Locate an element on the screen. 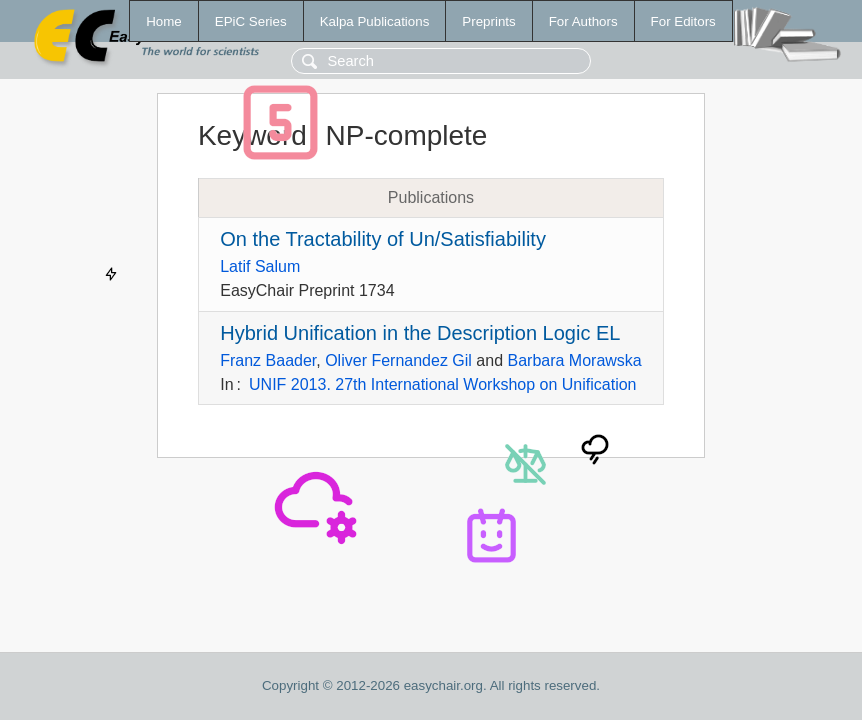  disable weight or measurement tracking is located at coordinates (525, 464).